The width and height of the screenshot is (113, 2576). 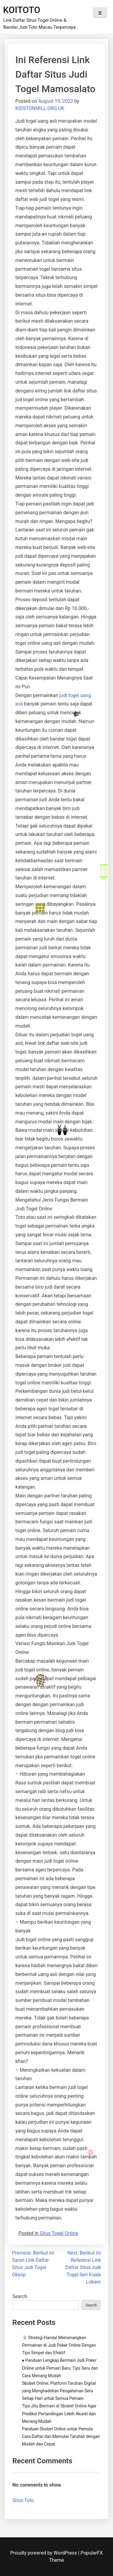 What do you see at coordinates (76, 714) in the screenshot?
I see `grab or drag interaction gesture` at bounding box center [76, 714].